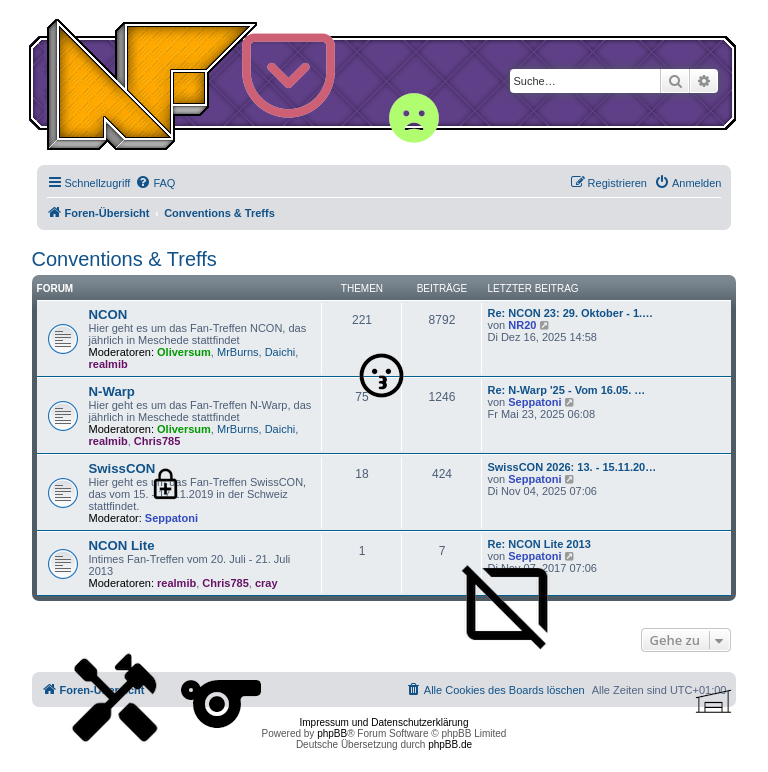 This screenshot has height=772, width=768. Describe the element at coordinates (507, 604) in the screenshot. I see `indicates browser not supported for this feature` at that location.